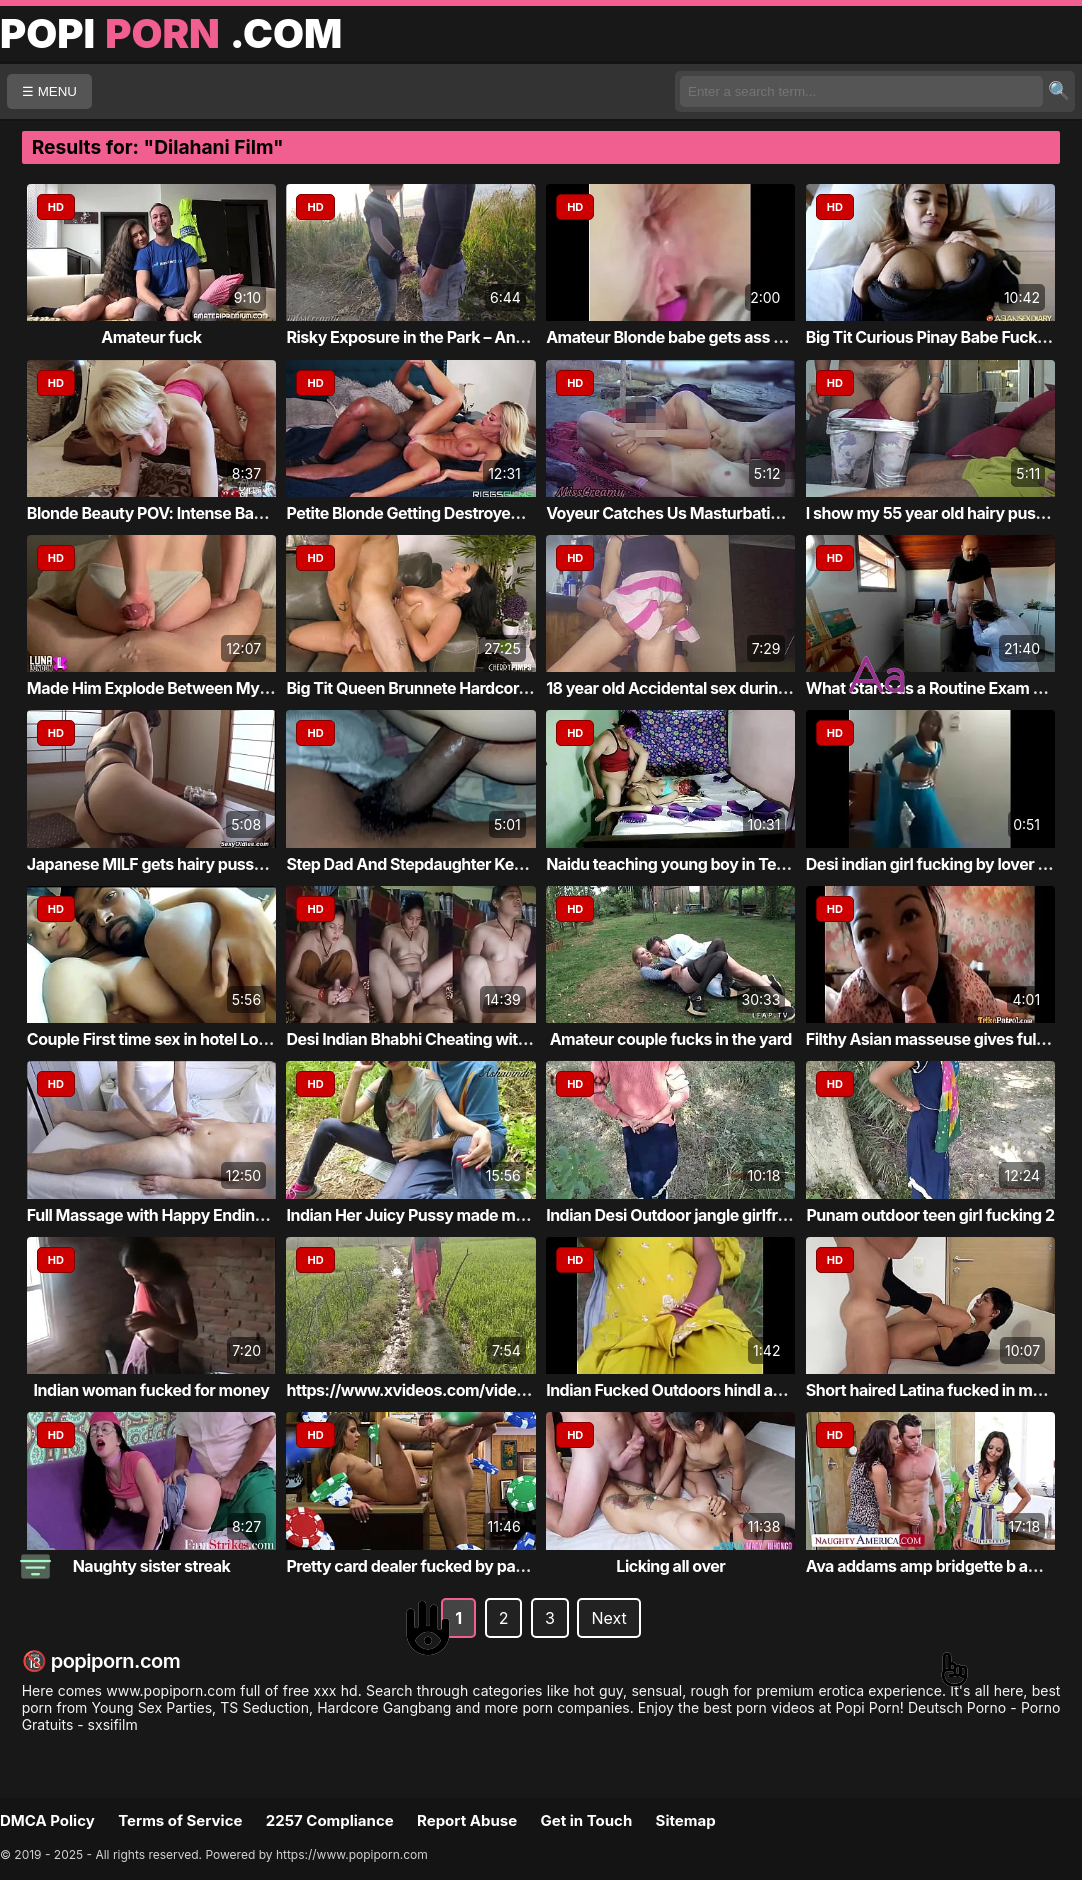 Image resolution: width=1082 pixels, height=1880 pixels. What do you see at coordinates (954, 1669) in the screenshot?
I see `tap to select or indicate something` at bounding box center [954, 1669].